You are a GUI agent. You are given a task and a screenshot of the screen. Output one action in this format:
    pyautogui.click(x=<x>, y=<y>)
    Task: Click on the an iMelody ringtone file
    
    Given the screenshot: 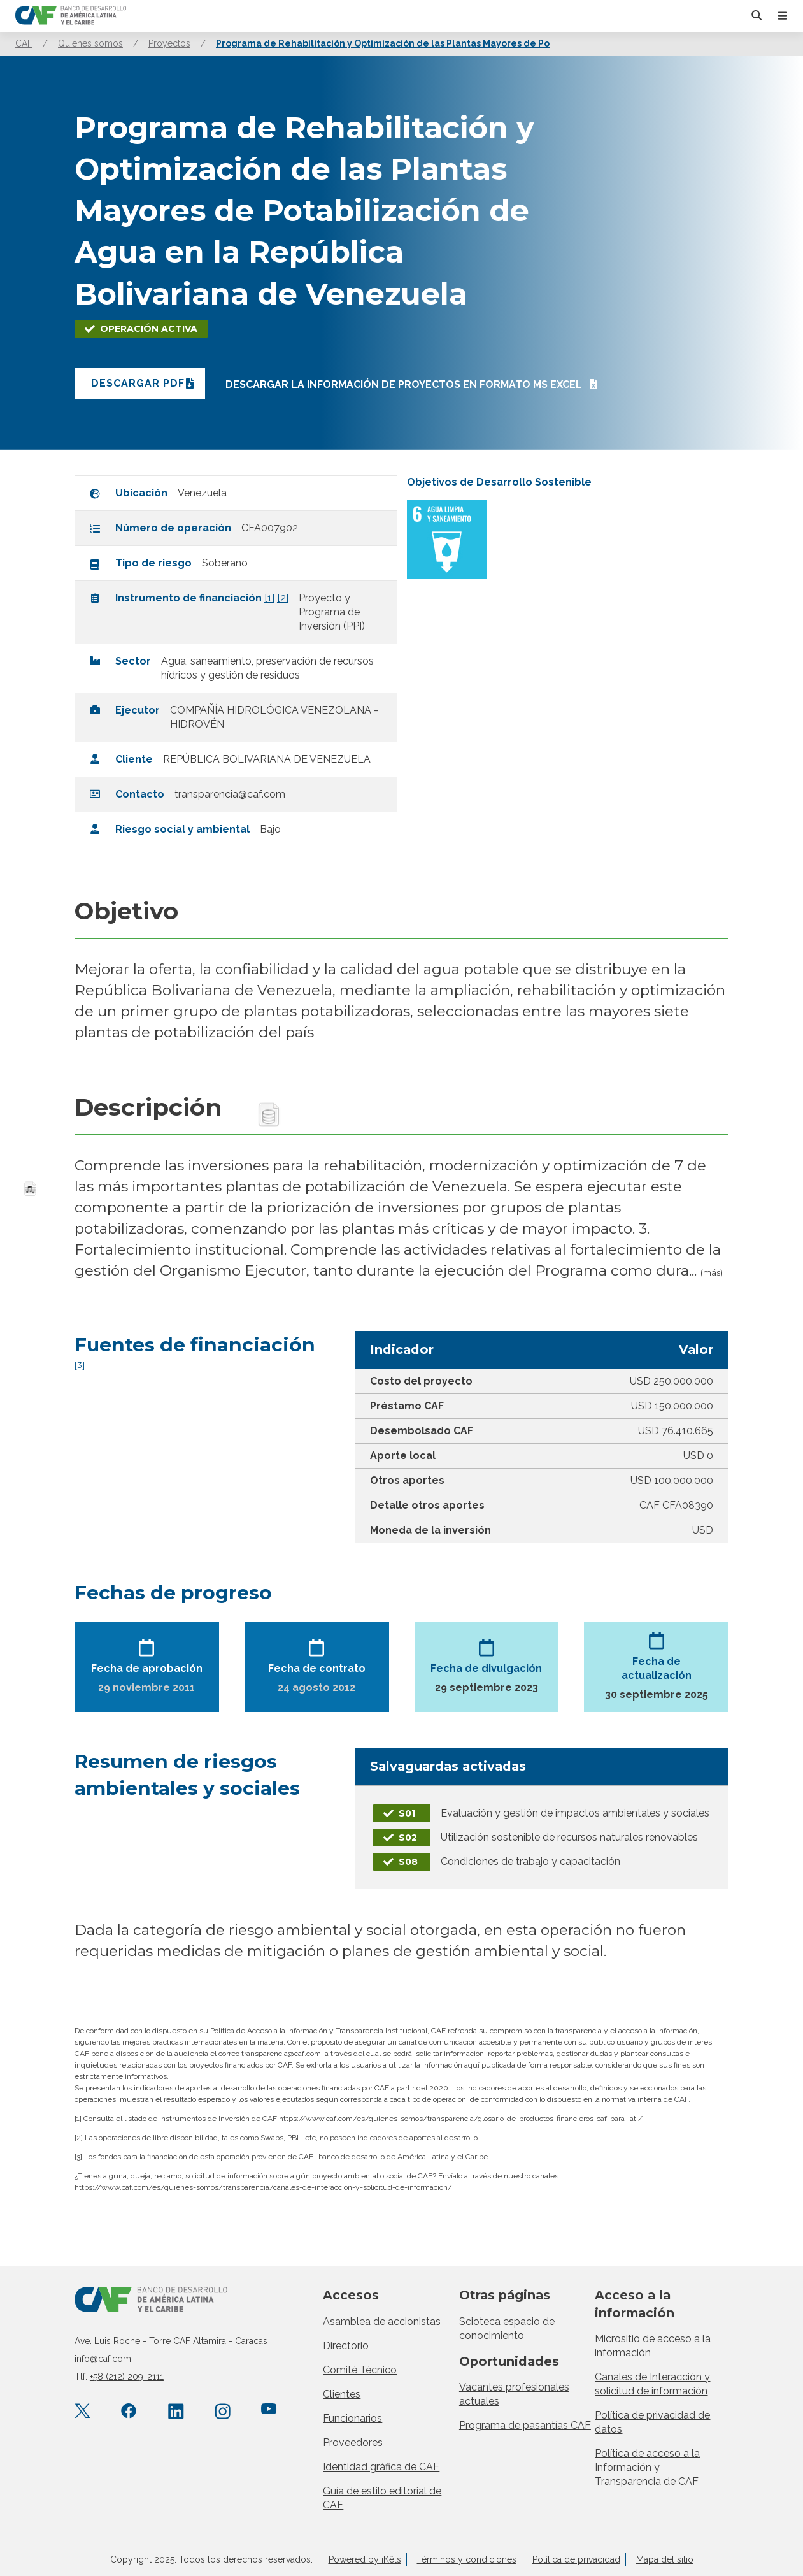 What is the action you would take?
    pyautogui.click(x=30, y=1188)
    